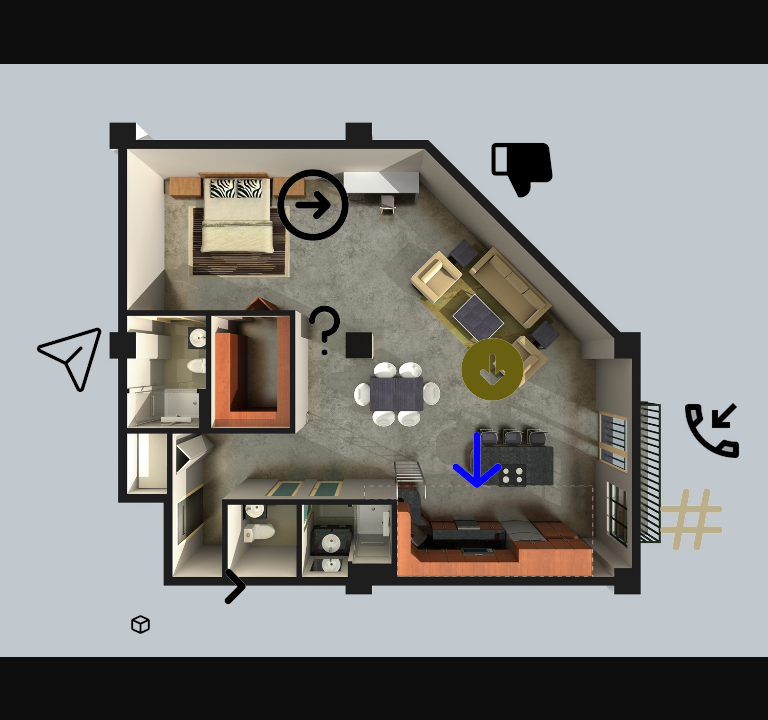  I want to click on indicates an incoming call or callback request, so click(712, 431).